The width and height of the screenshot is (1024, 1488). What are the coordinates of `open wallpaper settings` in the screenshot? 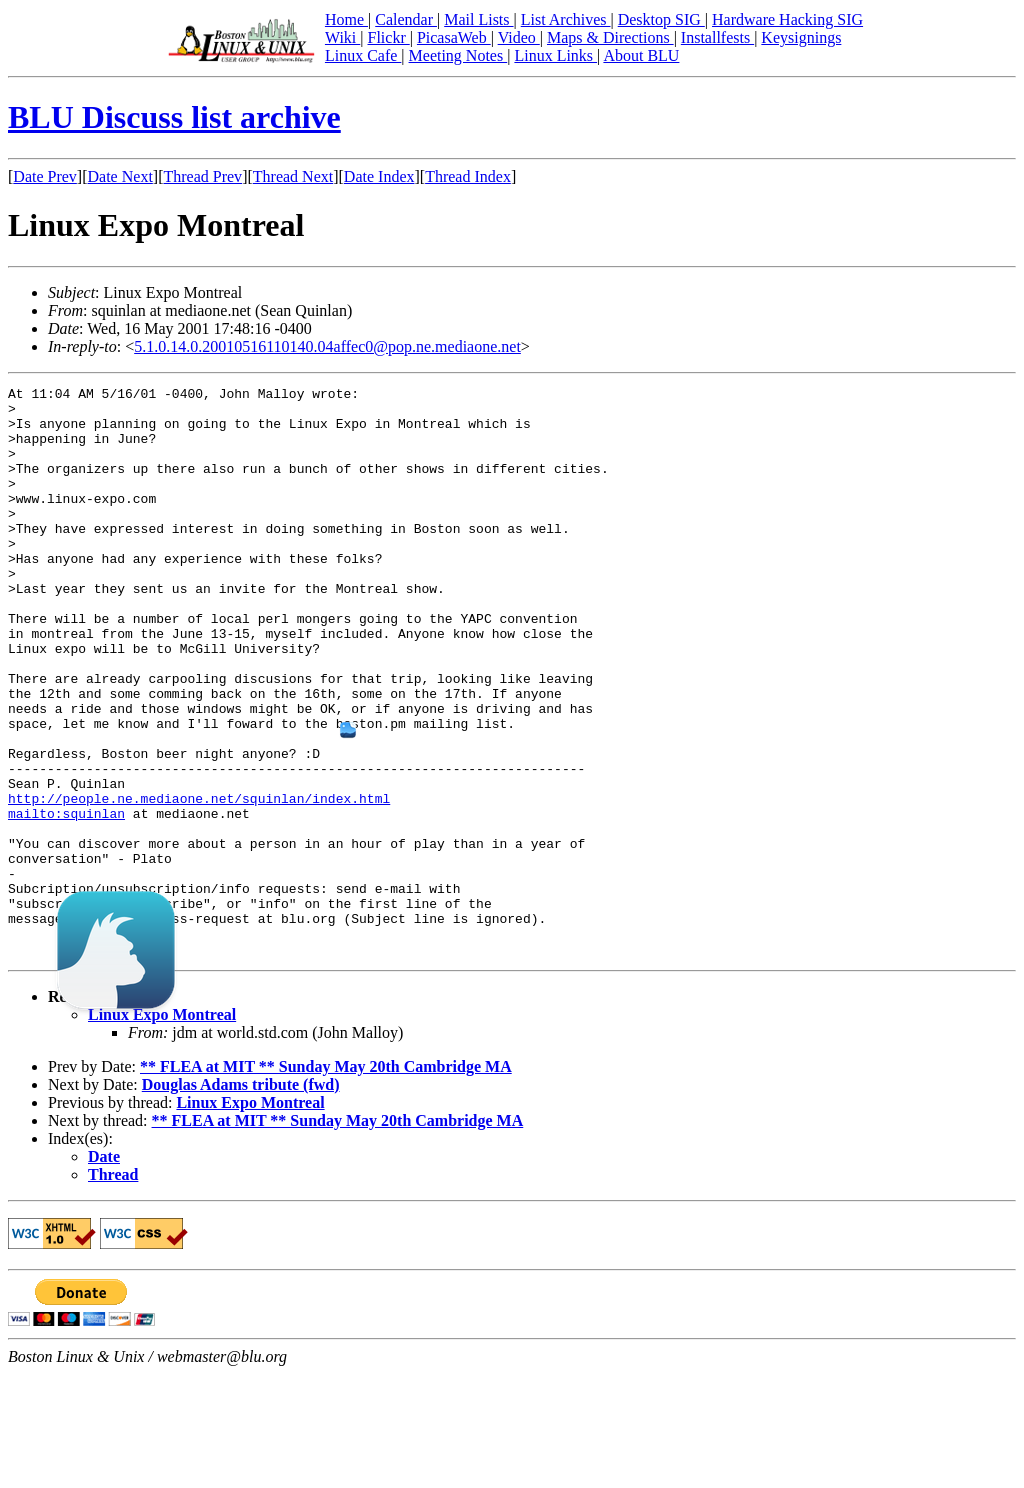 It's located at (348, 730).